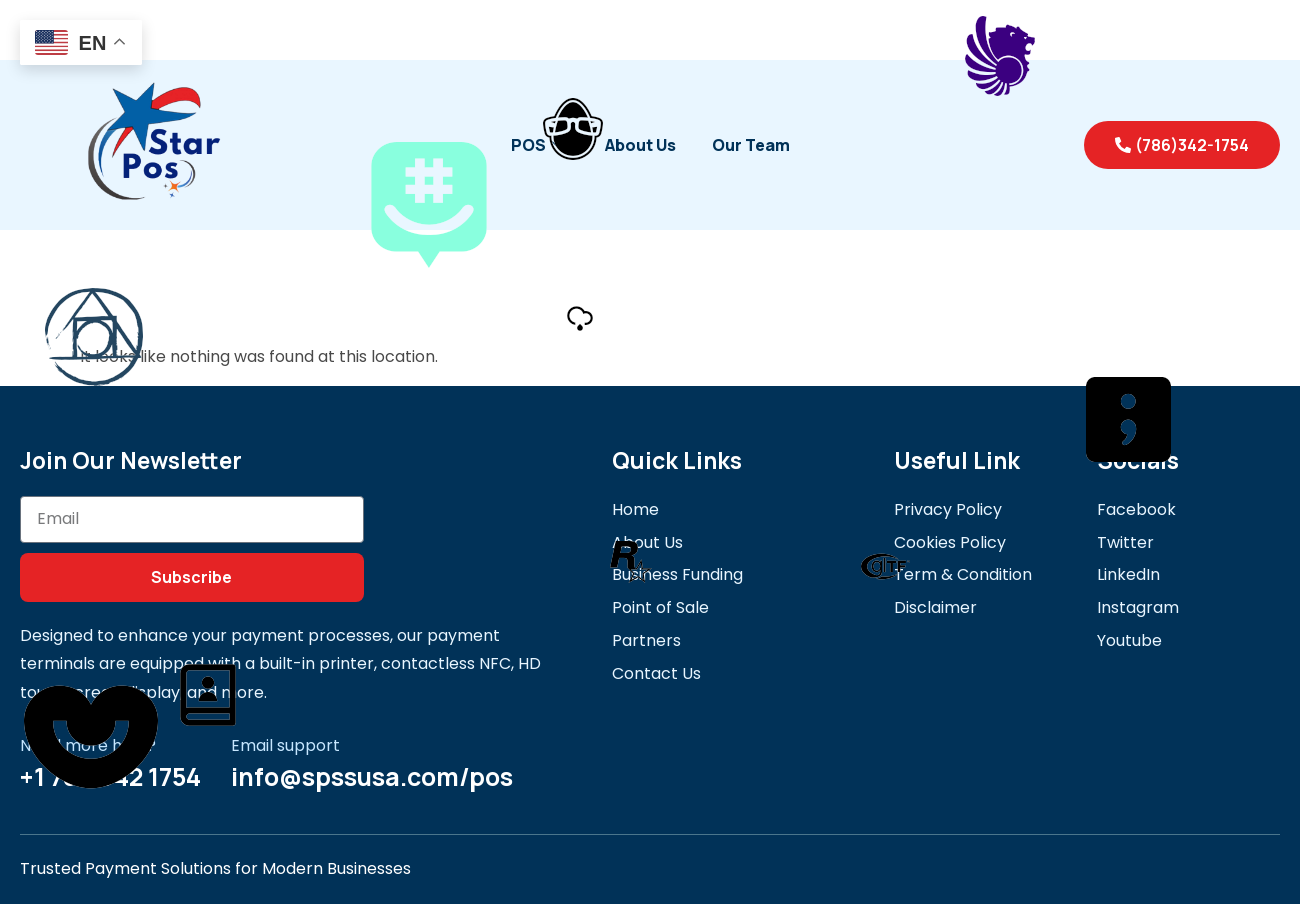  Describe the element at coordinates (1128, 419) in the screenshot. I see `open tldraw whiteboard application` at that location.